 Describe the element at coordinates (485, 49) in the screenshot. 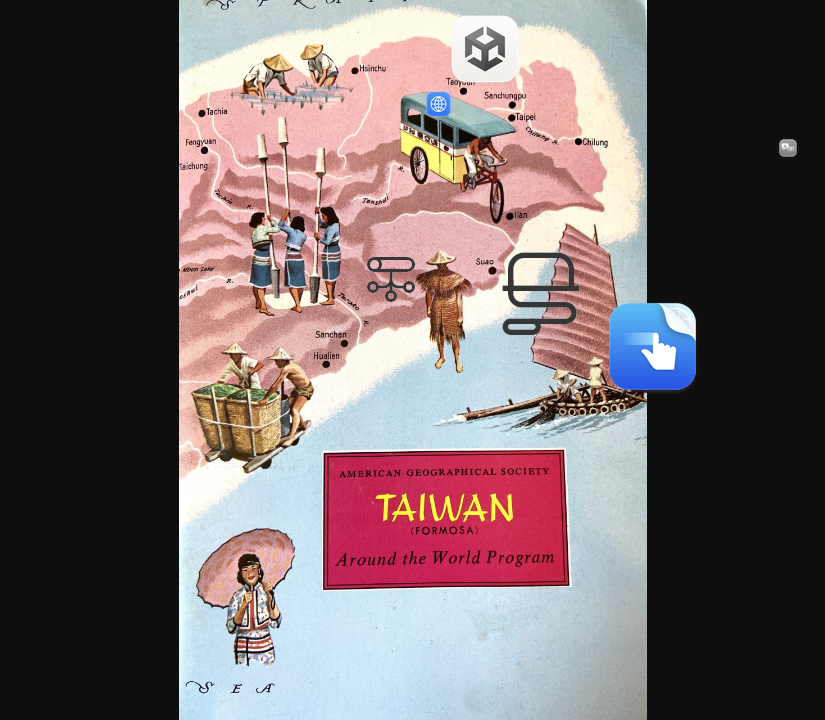

I see `open unity hub application` at that location.